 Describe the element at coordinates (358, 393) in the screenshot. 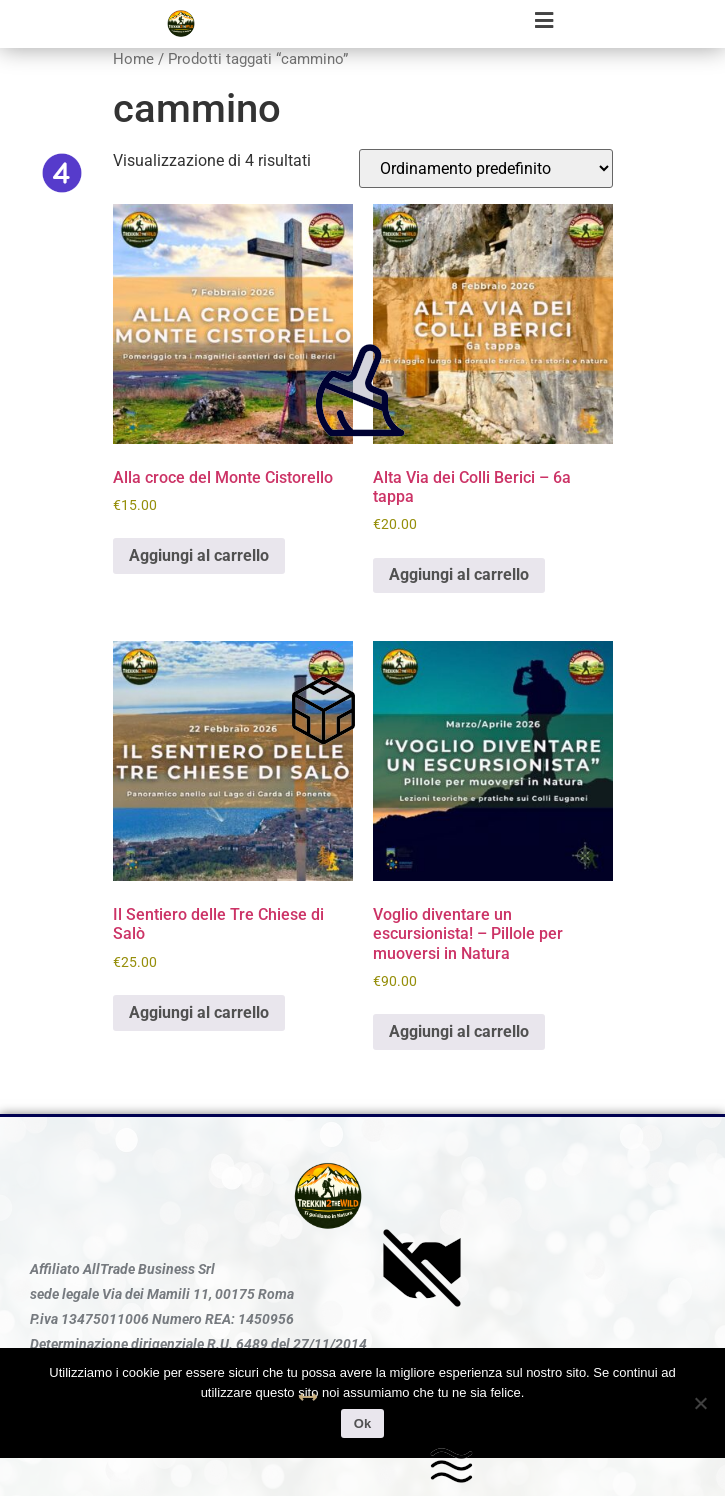

I see `clear cache or temporary files` at that location.